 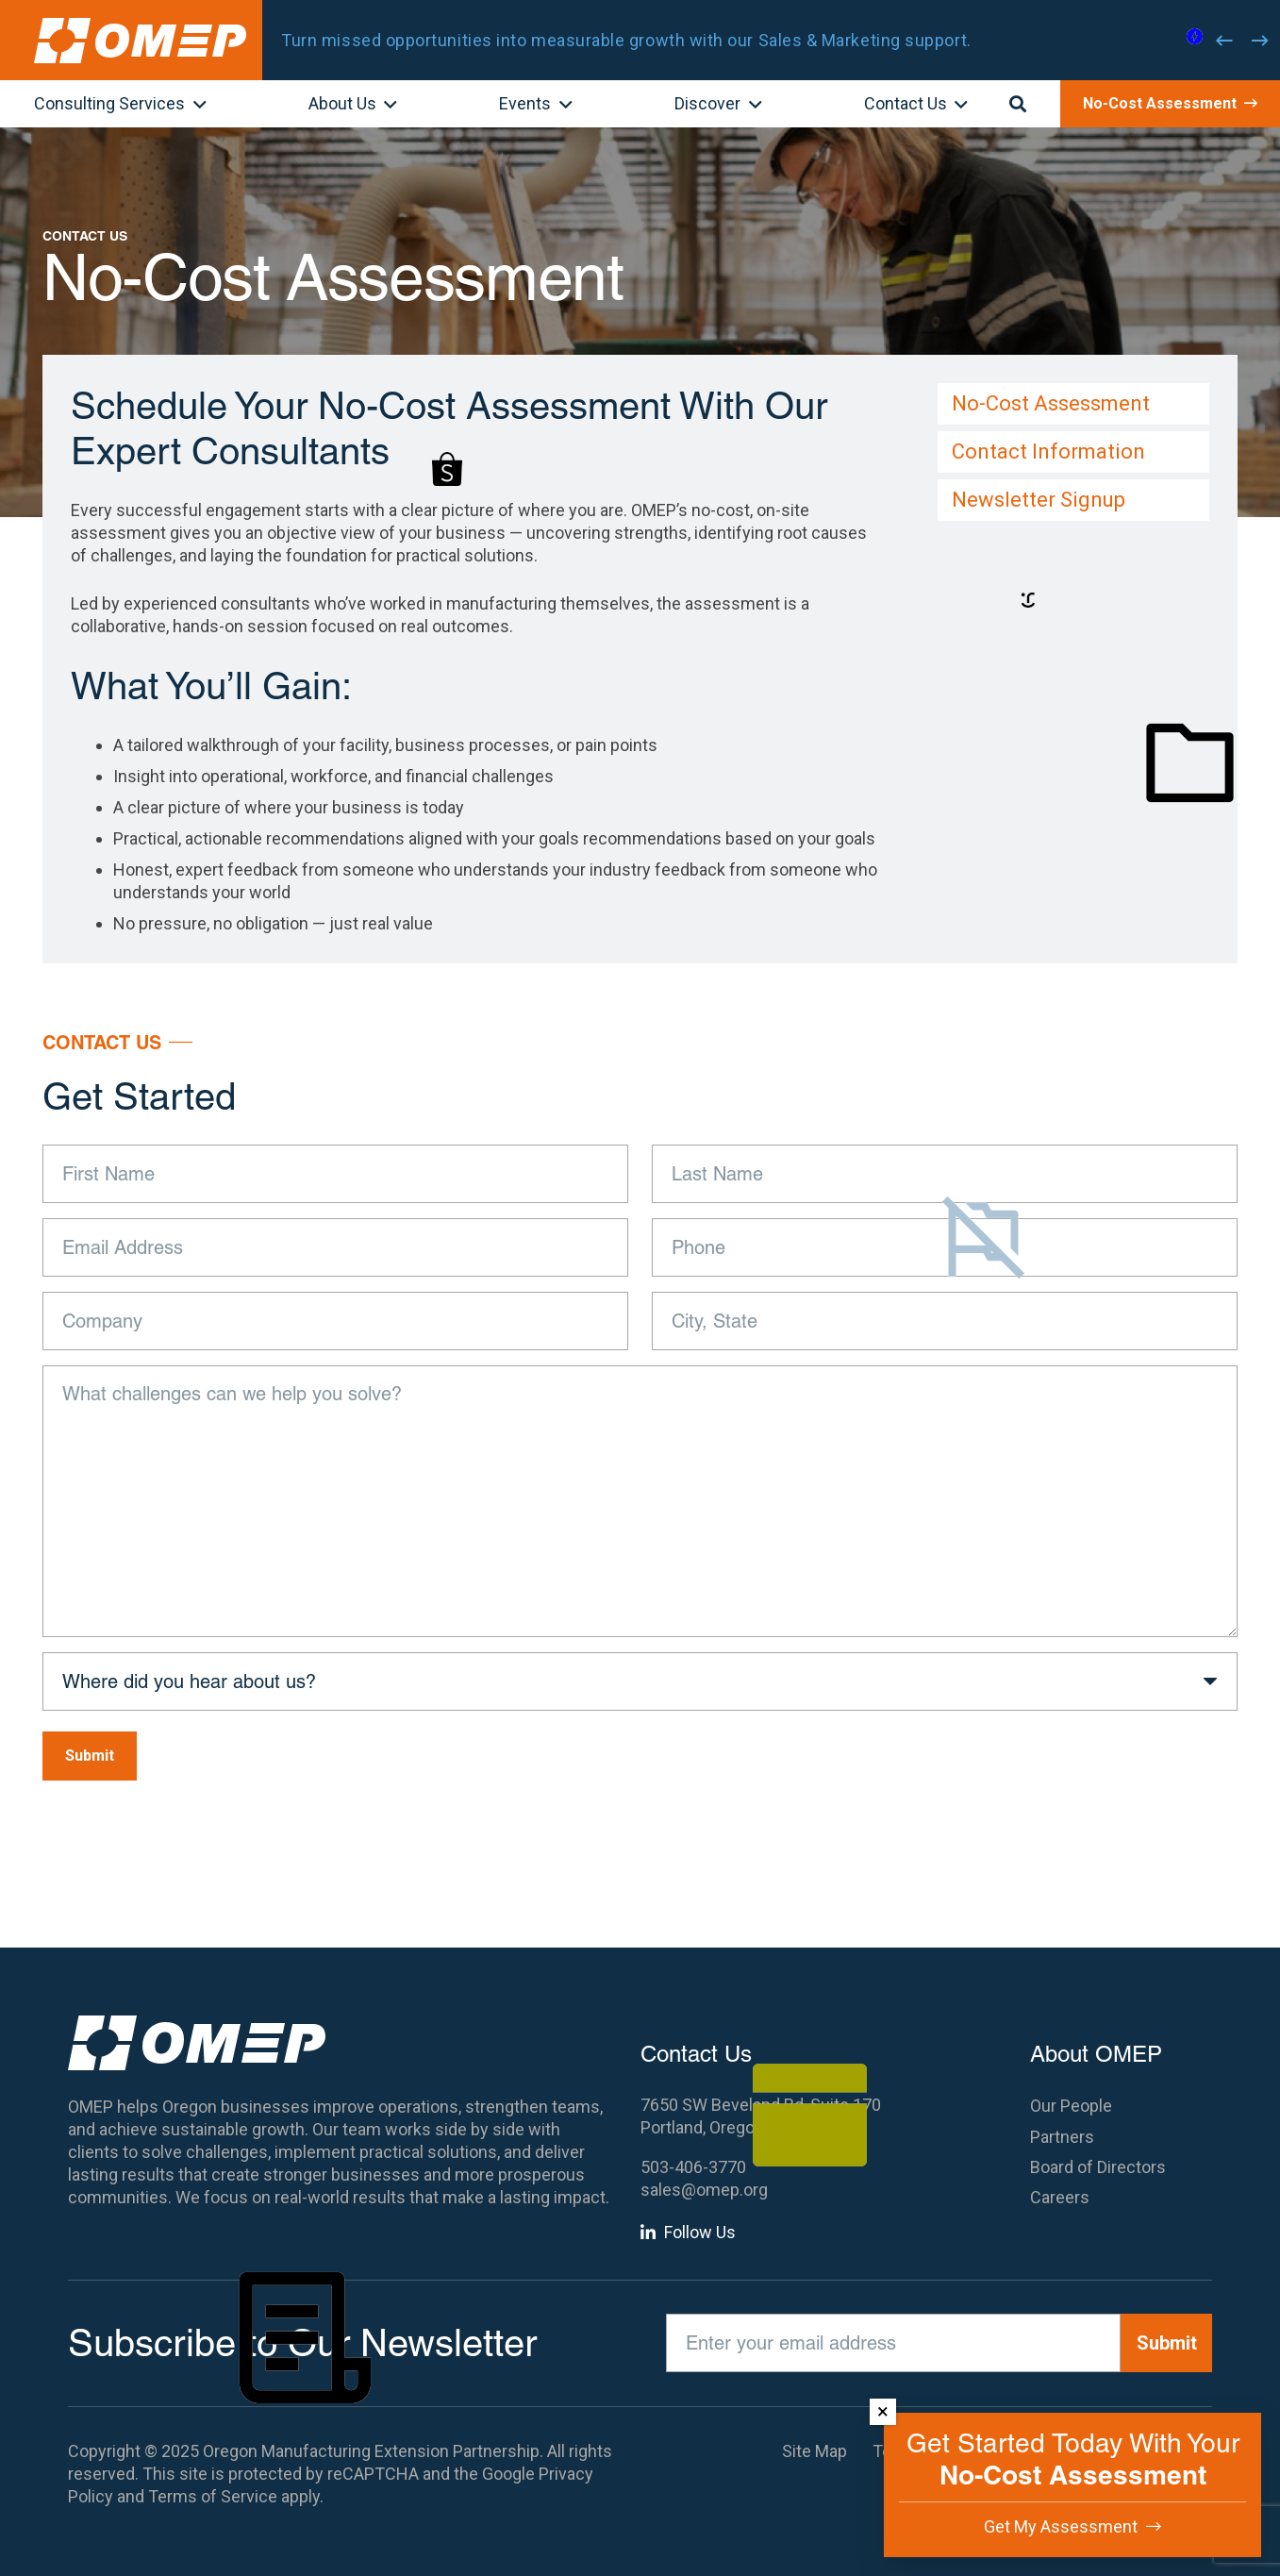 I want to click on switch to top panel layout, so click(x=809, y=2115).